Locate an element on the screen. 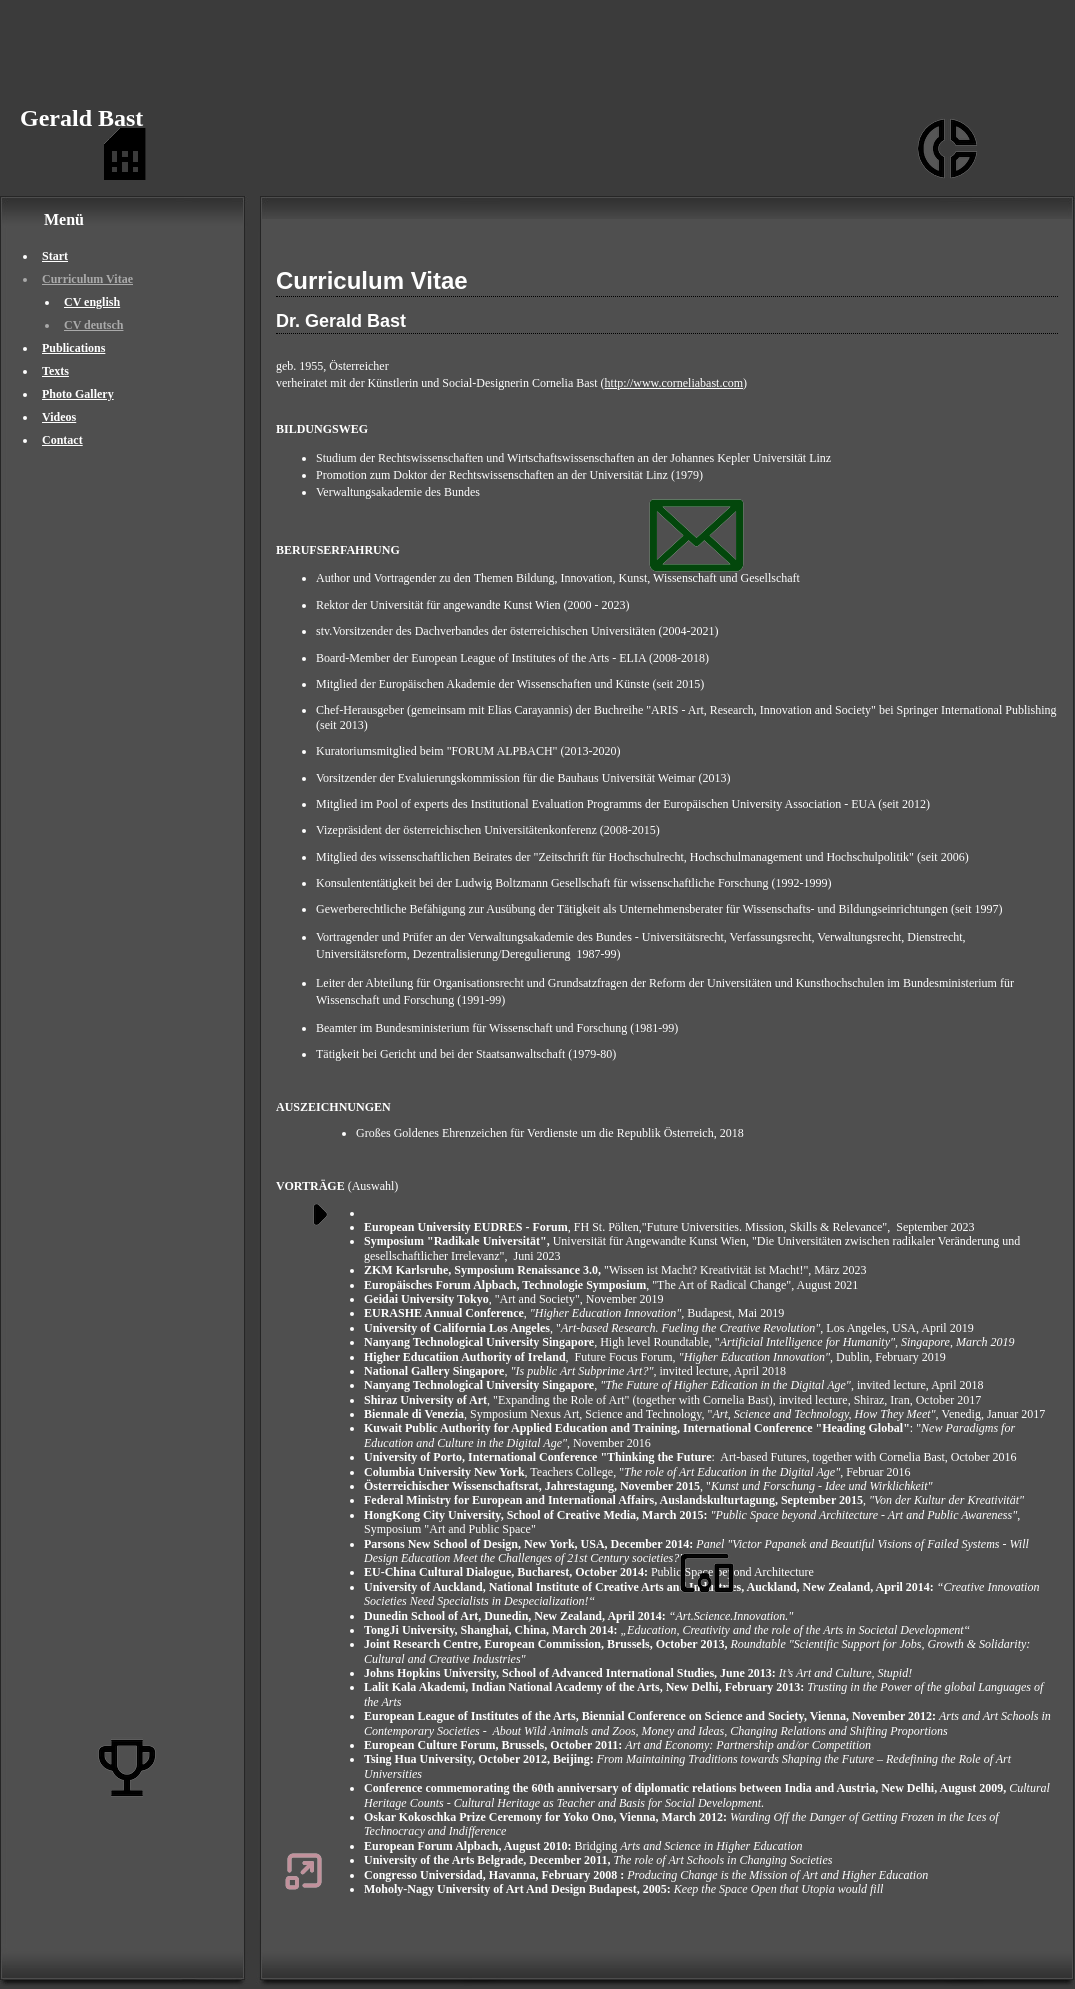  navigate to the next item or screen is located at coordinates (319, 1214).